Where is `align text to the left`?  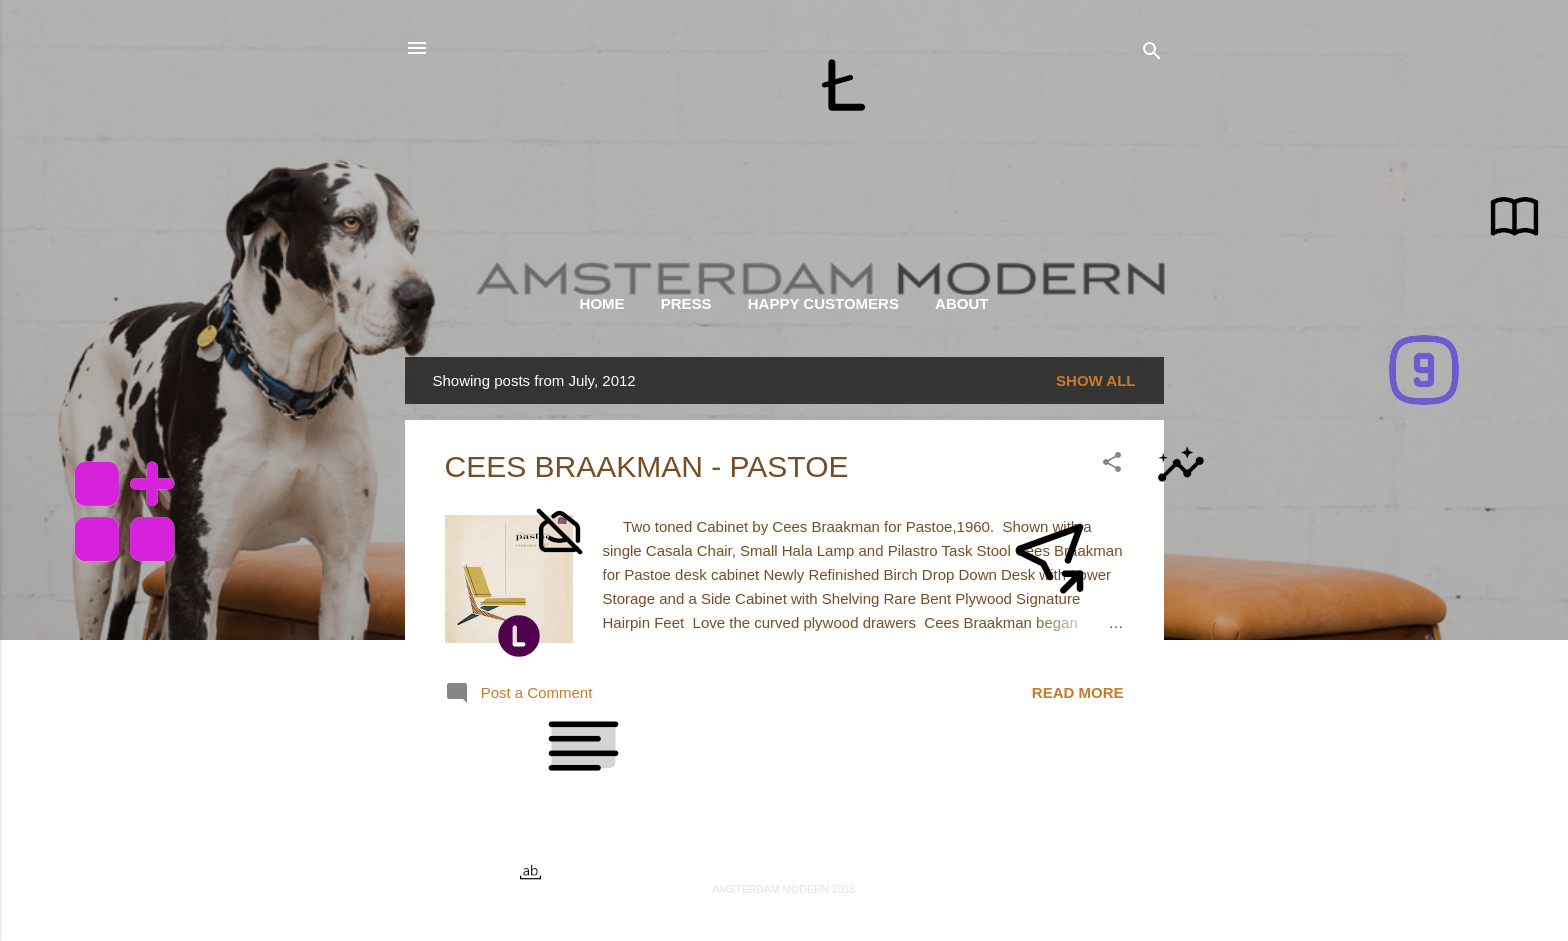
align text to the left is located at coordinates (583, 747).